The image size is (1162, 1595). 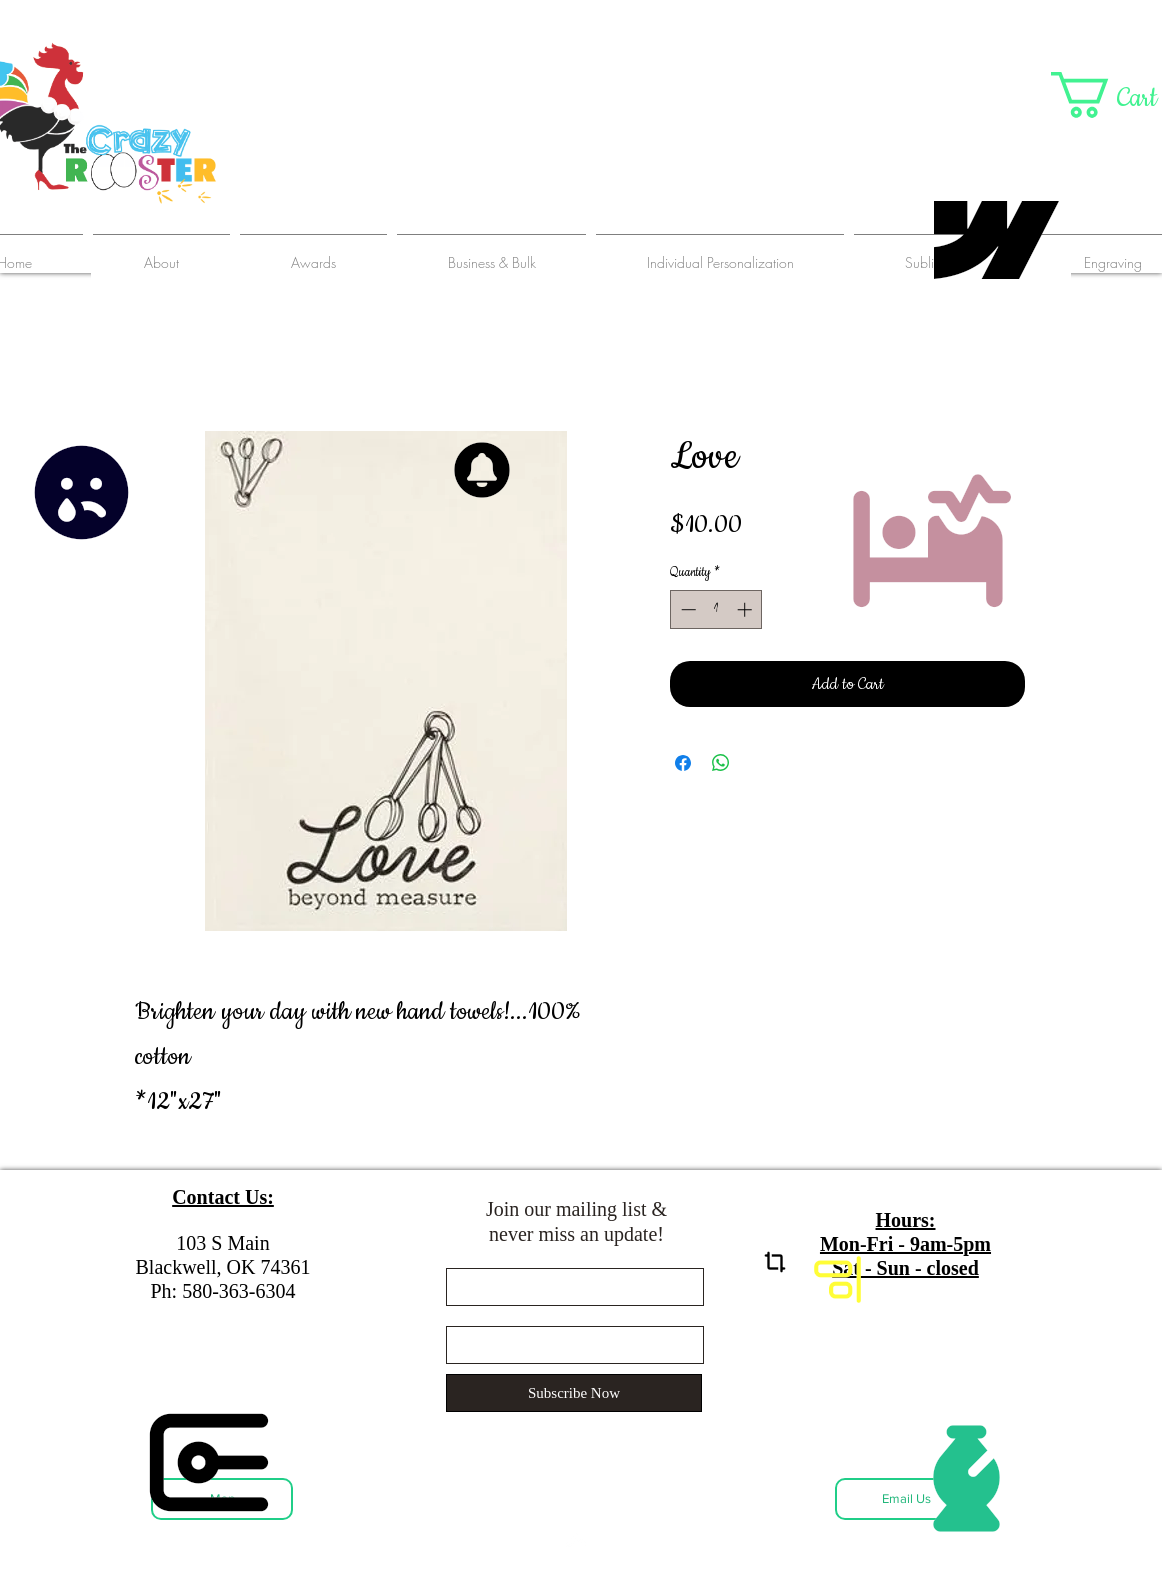 What do you see at coordinates (966, 1478) in the screenshot?
I see `represents the bishop piece in a chess game` at bounding box center [966, 1478].